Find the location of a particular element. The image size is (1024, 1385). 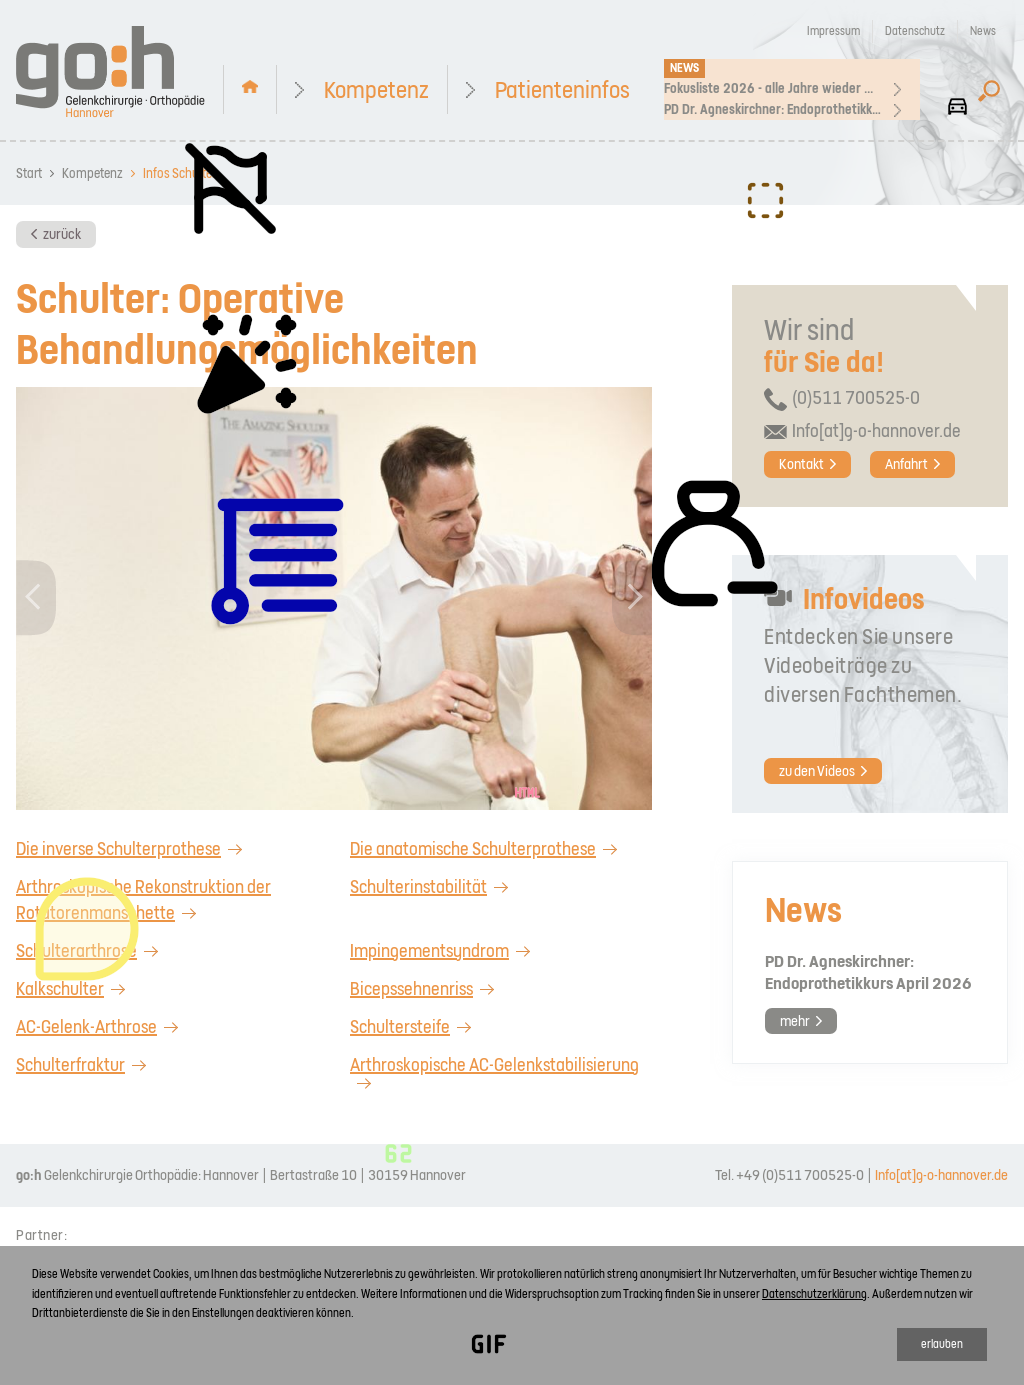

create a selection area or marquee tool is located at coordinates (765, 200).